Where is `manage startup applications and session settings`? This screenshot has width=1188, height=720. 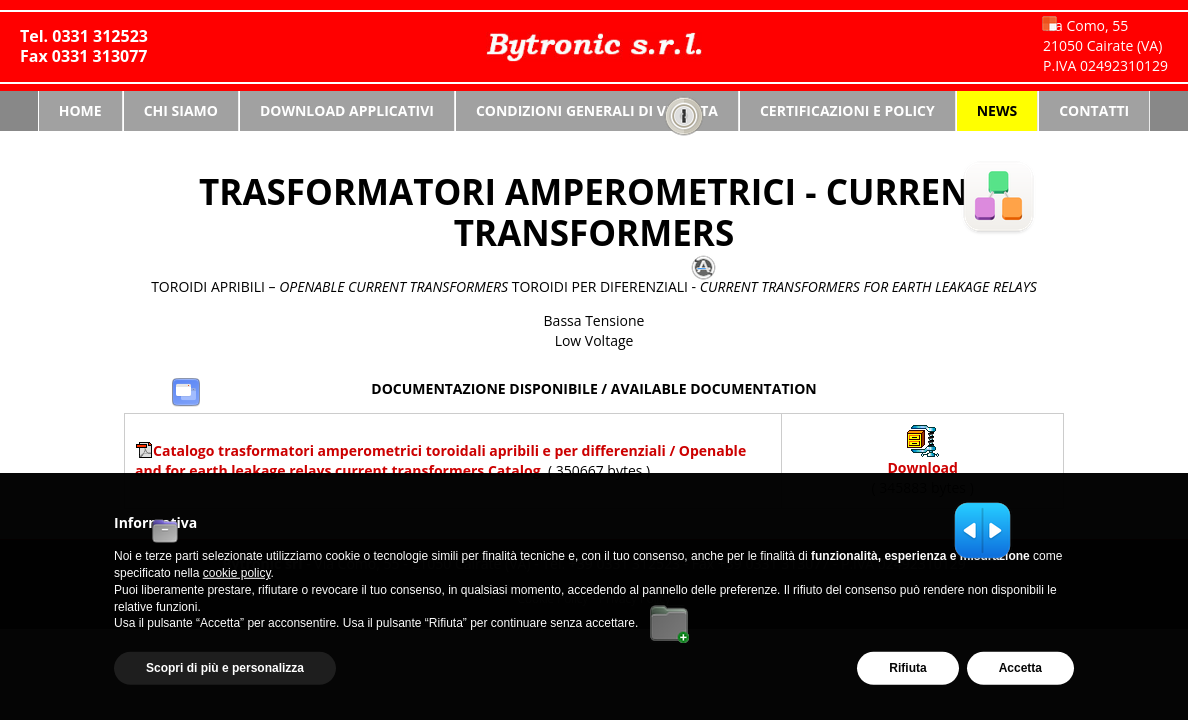 manage startup applications and session settings is located at coordinates (186, 392).